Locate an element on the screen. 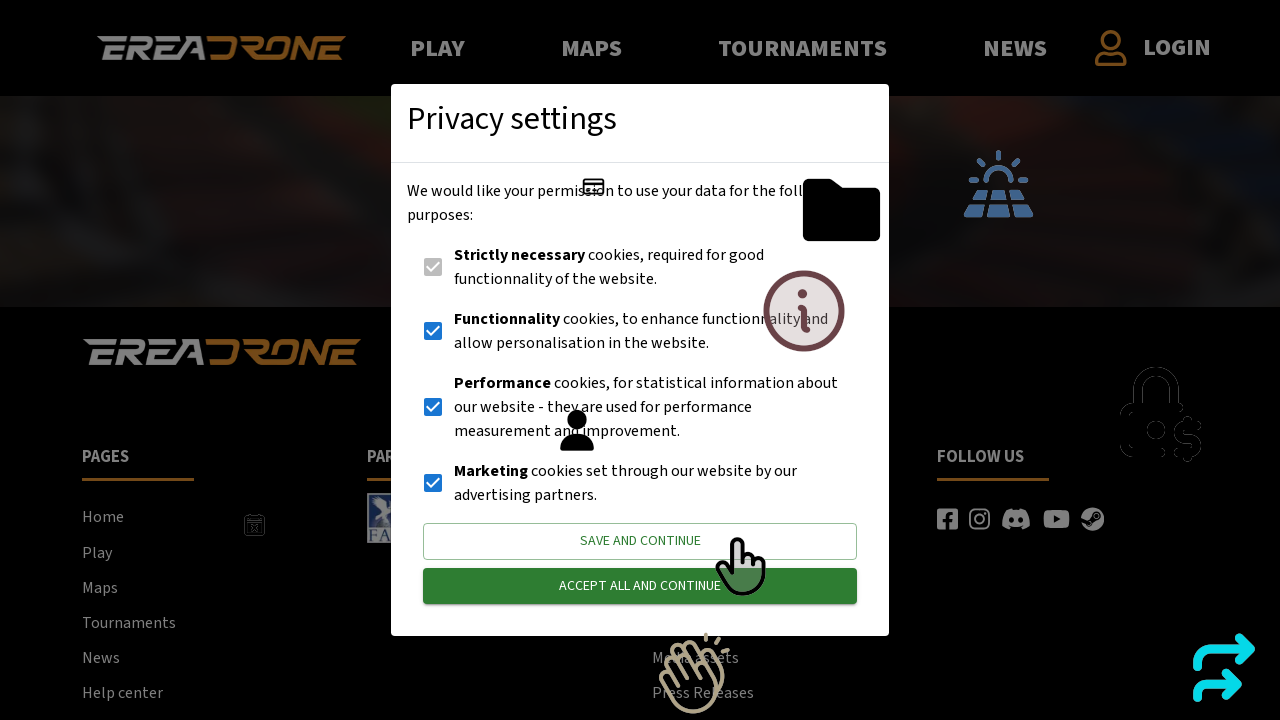 This screenshot has height=720, width=1280. redirect or forward multiple items is located at coordinates (1224, 671).